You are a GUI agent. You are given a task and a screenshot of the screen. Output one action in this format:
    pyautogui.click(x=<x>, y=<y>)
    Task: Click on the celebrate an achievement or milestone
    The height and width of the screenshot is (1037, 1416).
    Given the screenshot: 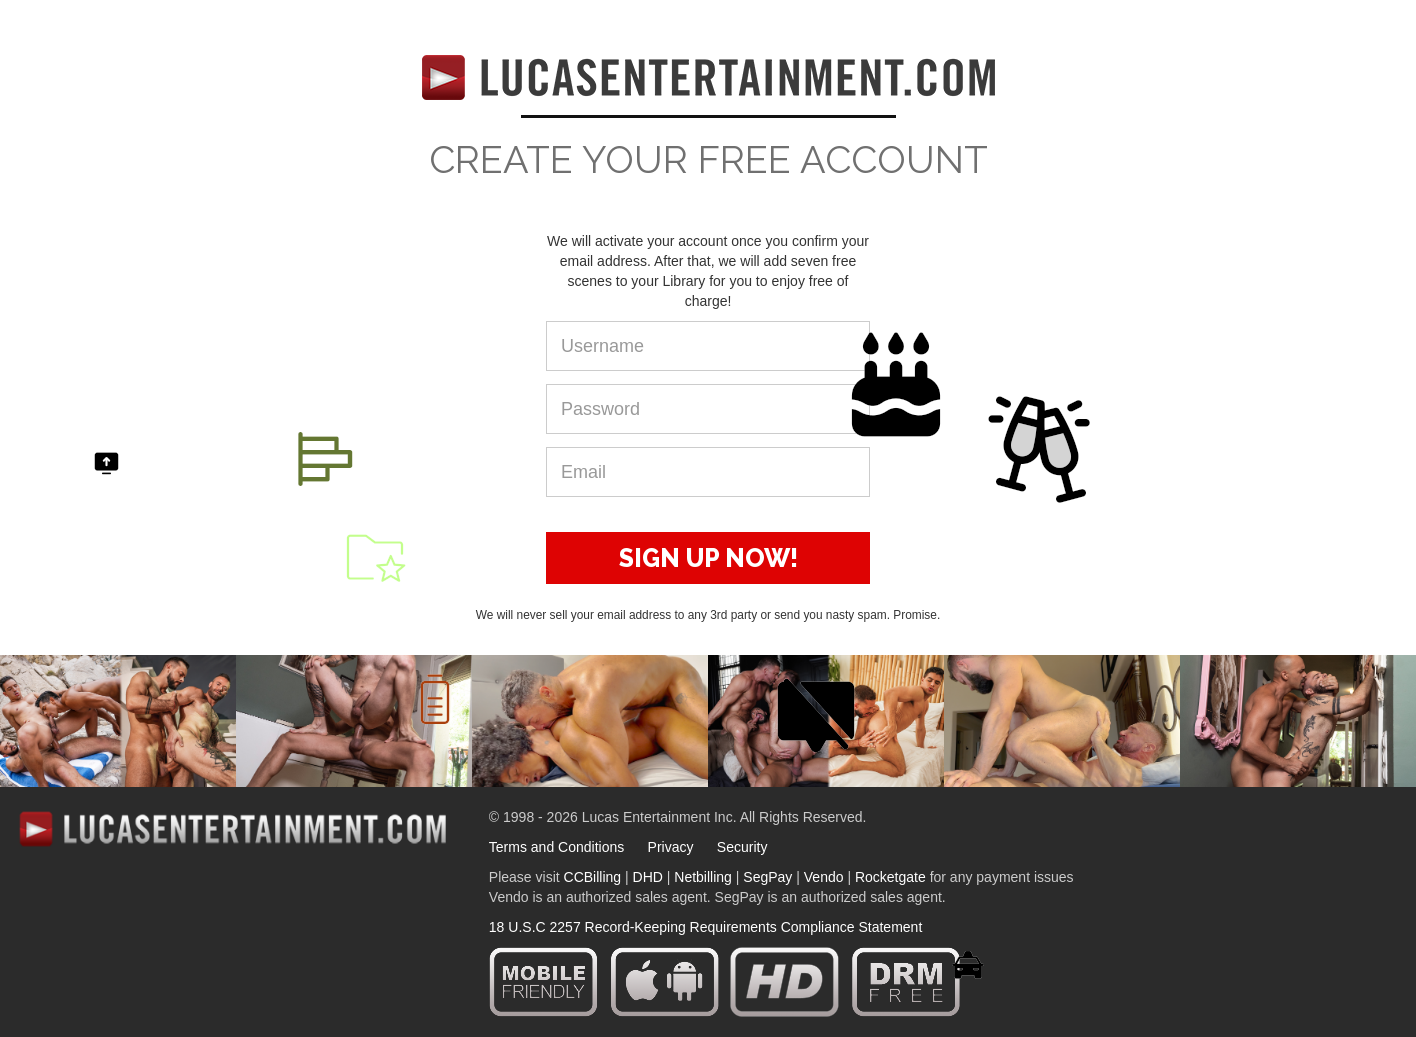 What is the action you would take?
    pyautogui.click(x=1041, y=449)
    